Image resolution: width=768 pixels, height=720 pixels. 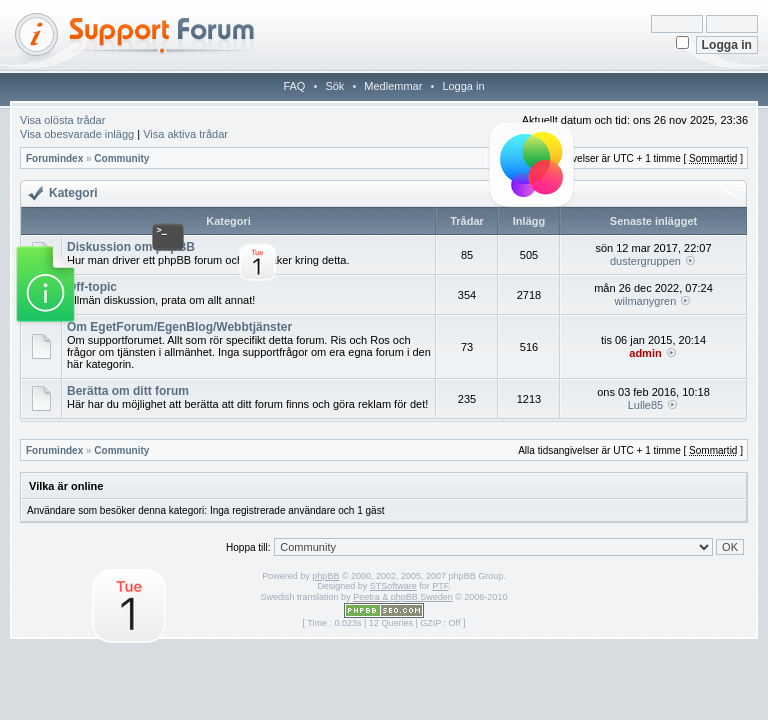 What do you see at coordinates (45, 285) in the screenshot?
I see `a compiled html help file (.chm)` at bounding box center [45, 285].